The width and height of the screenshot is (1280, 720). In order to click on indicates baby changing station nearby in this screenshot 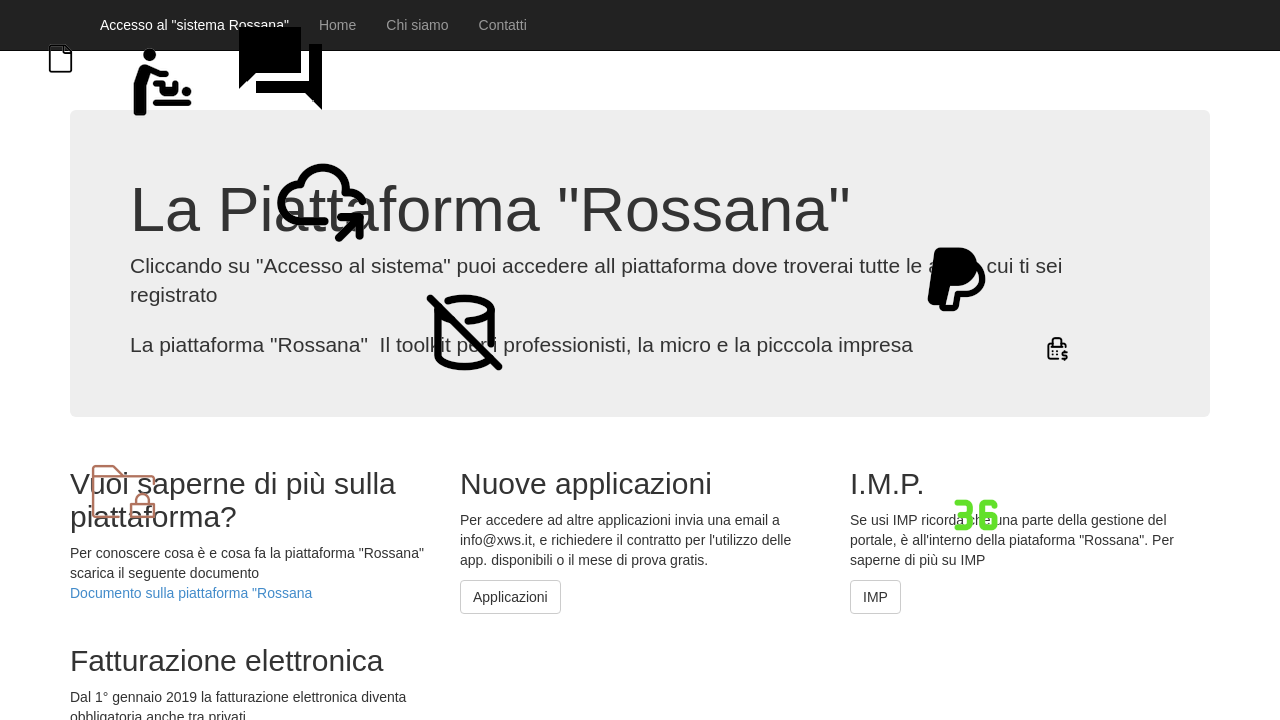, I will do `click(162, 83)`.